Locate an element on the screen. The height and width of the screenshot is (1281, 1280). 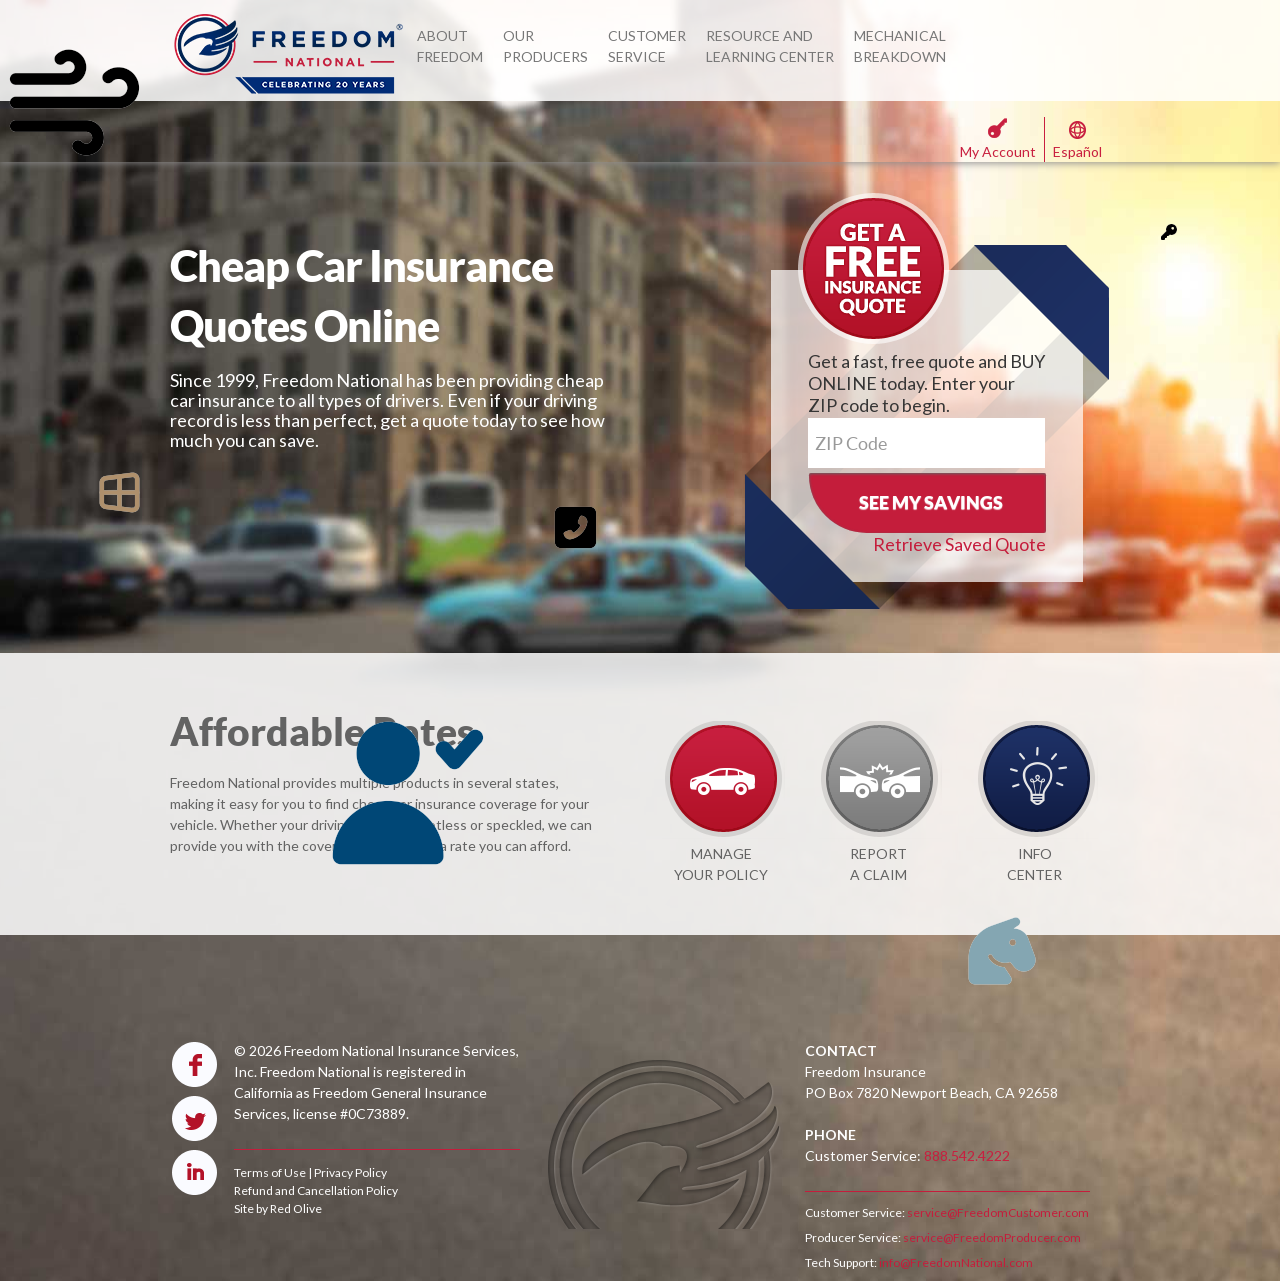
user profile verified or confirmed is located at coordinates (404, 793).